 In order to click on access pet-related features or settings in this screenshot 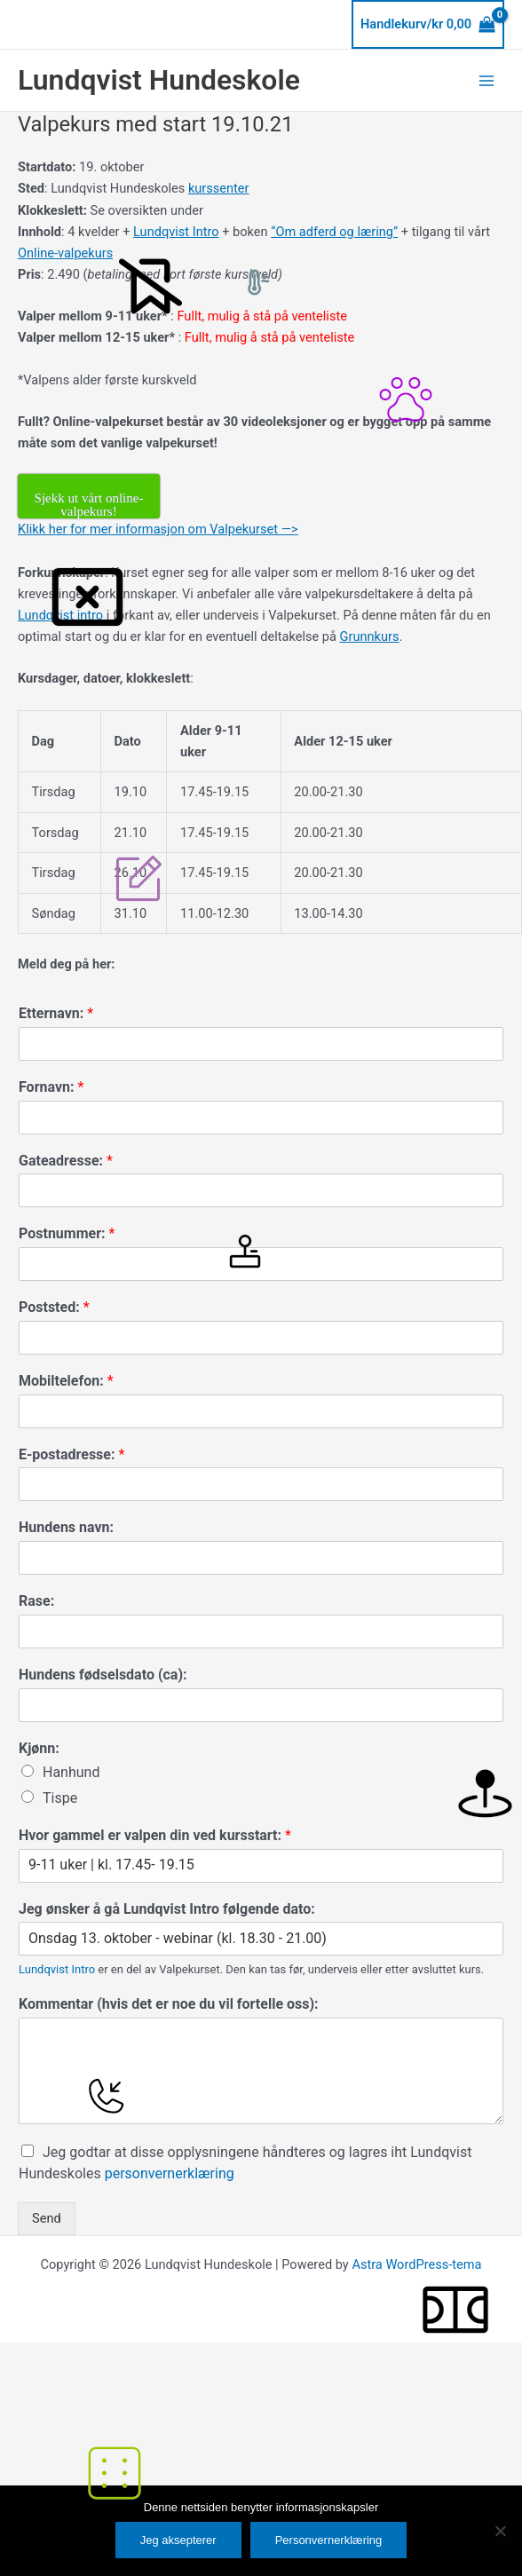, I will do `click(406, 399)`.